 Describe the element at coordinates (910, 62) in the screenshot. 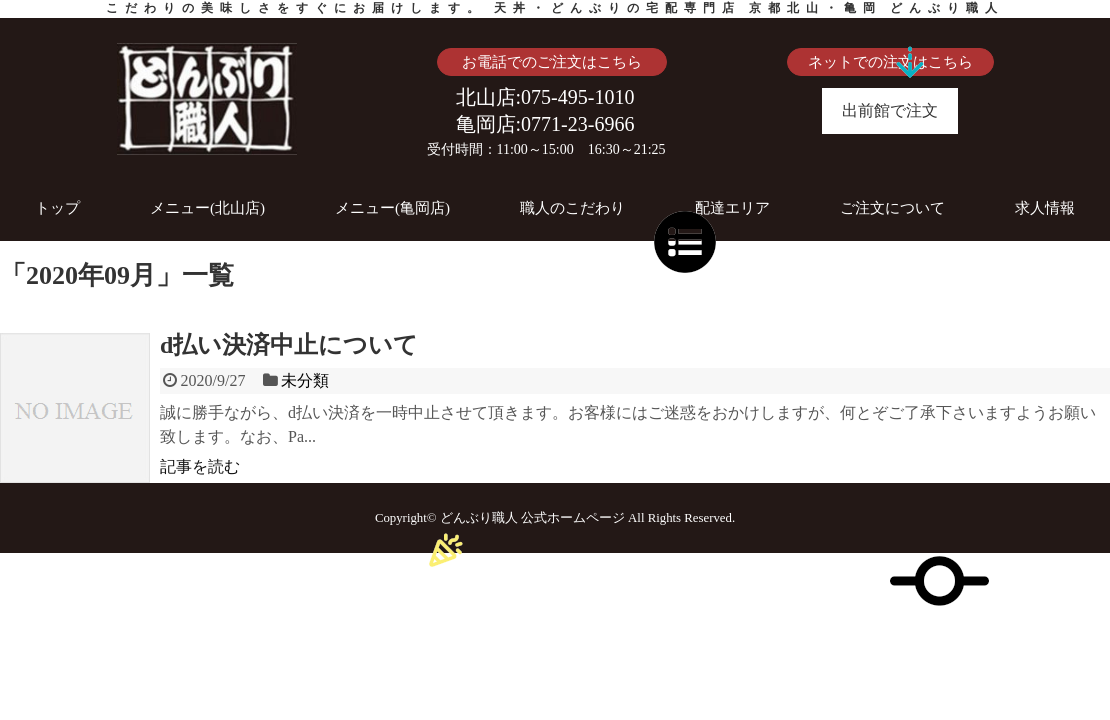

I see `download in progress` at that location.